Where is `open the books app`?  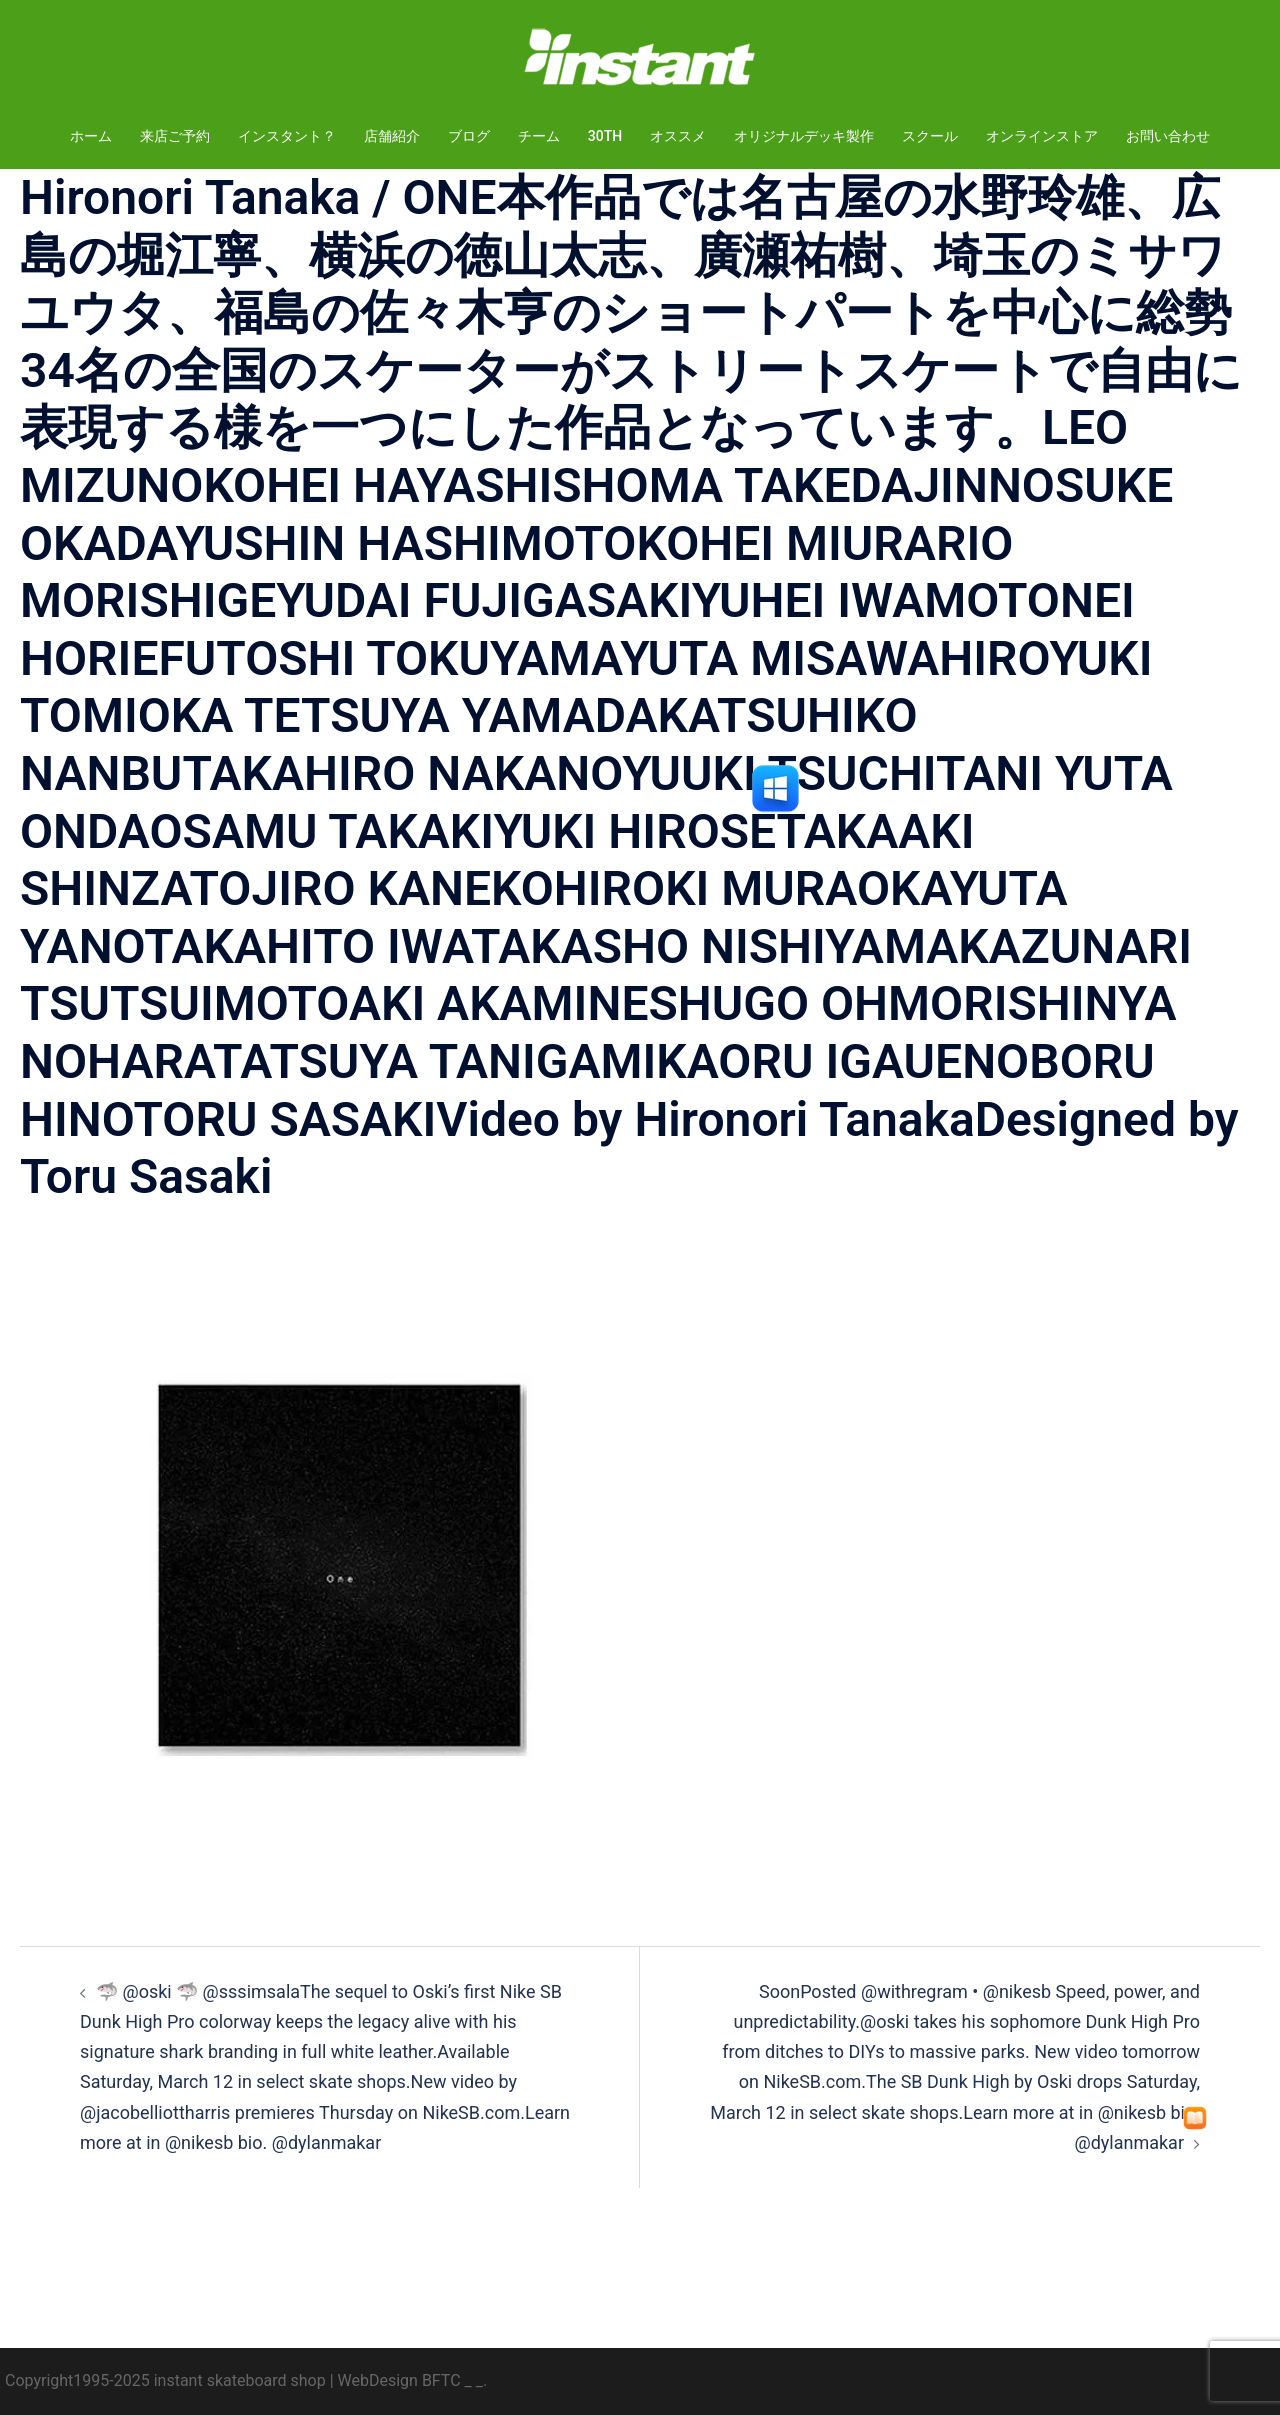 open the books app is located at coordinates (1195, 2118).